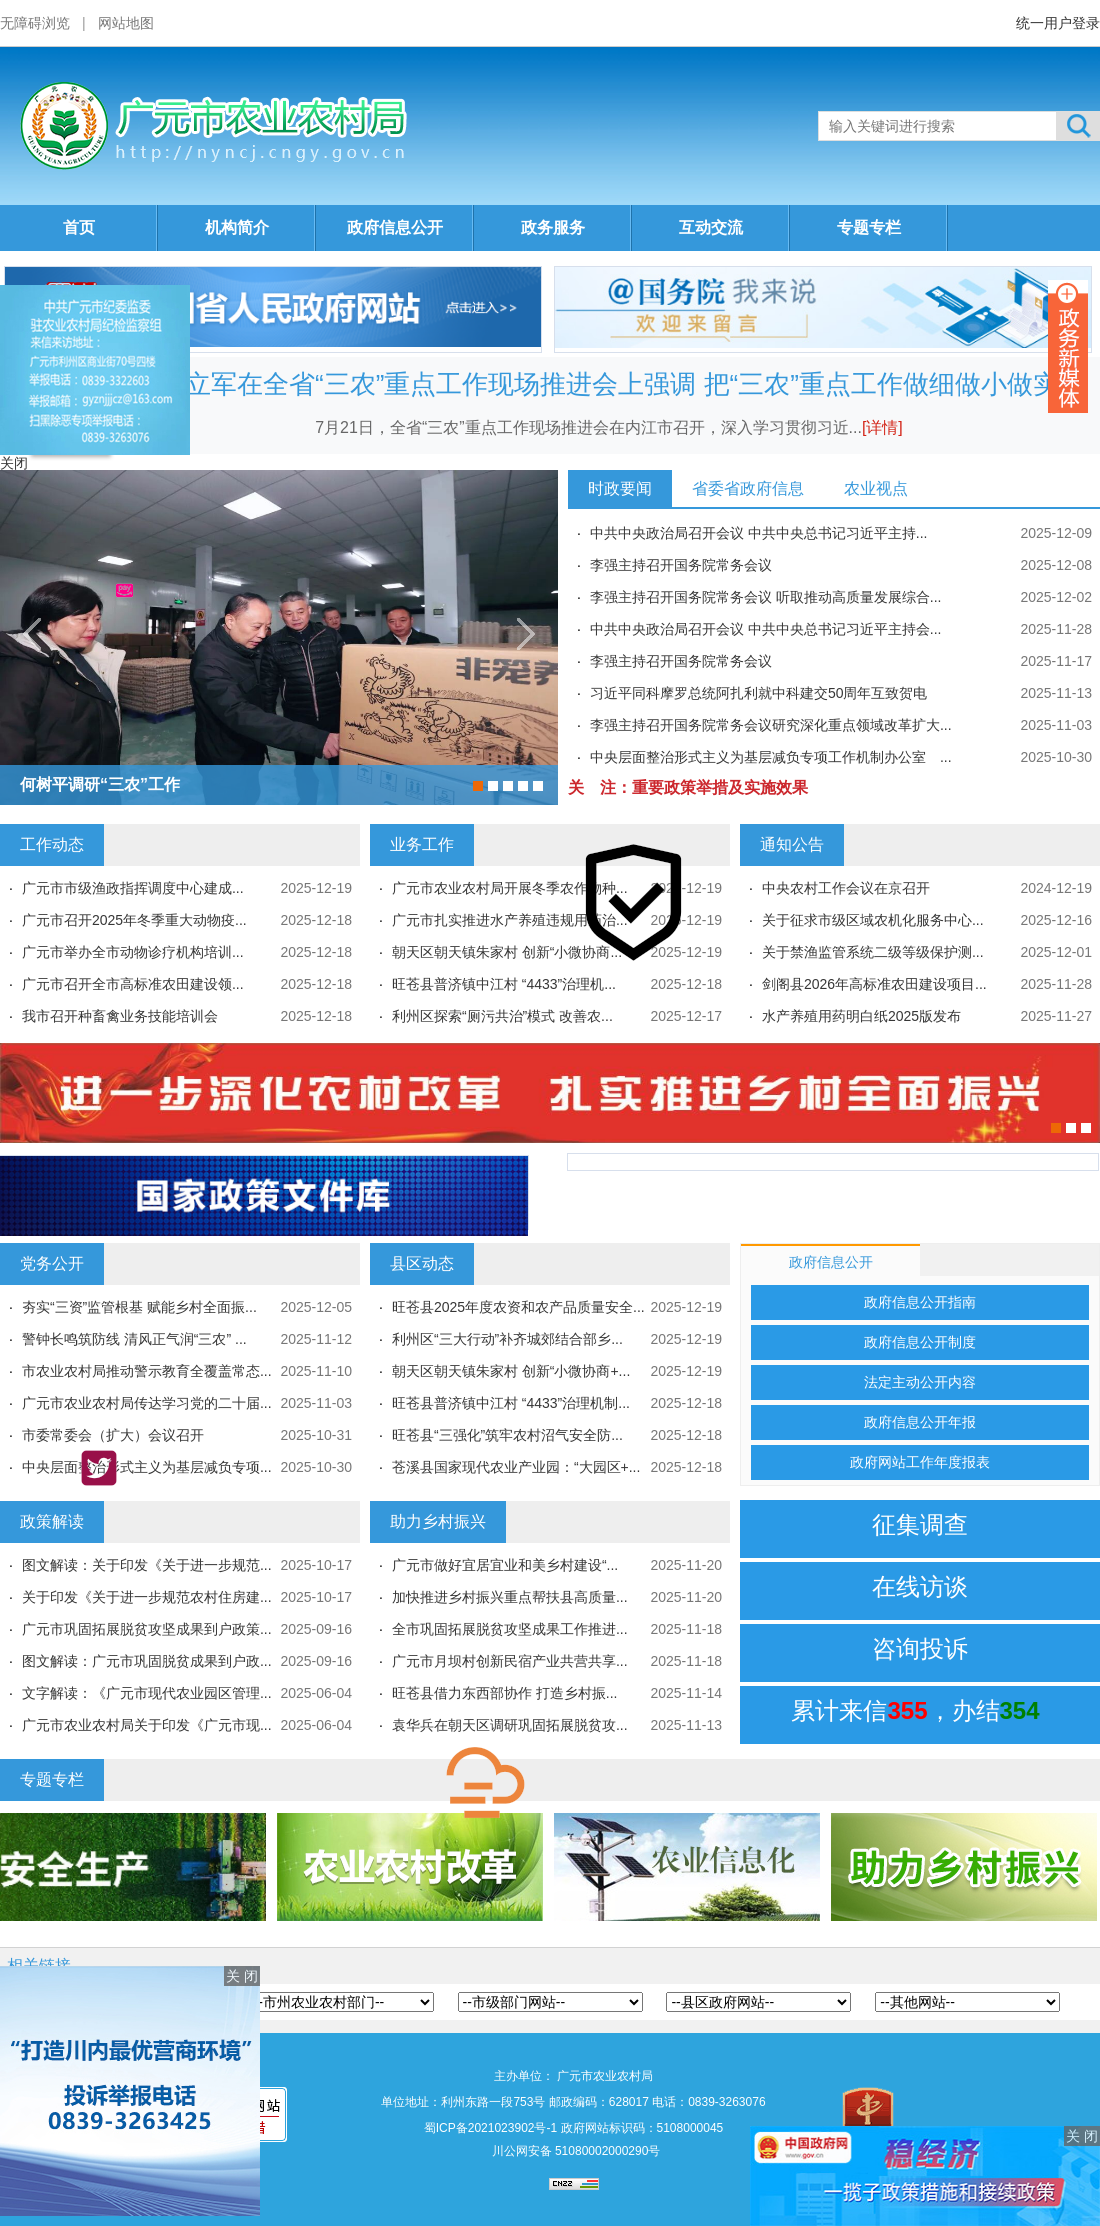 The image size is (1100, 2226). What do you see at coordinates (99, 1468) in the screenshot?
I see `share to Twitter` at bounding box center [99, 1468].